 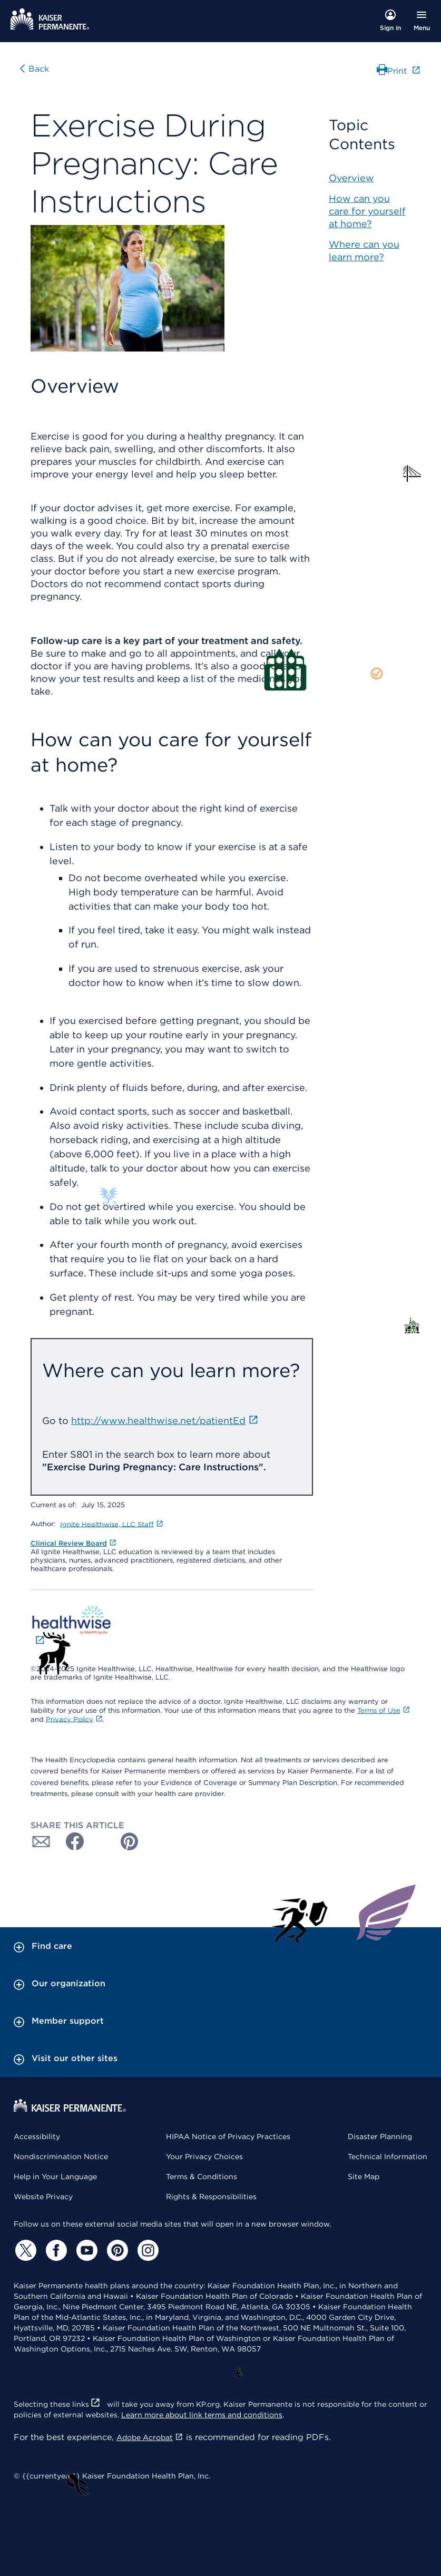 What do you see at coordinates (412, 1325) in the screenshot?
I see `indicates a Moscow or Russia-related destination` at bounding box center [412, 1325].